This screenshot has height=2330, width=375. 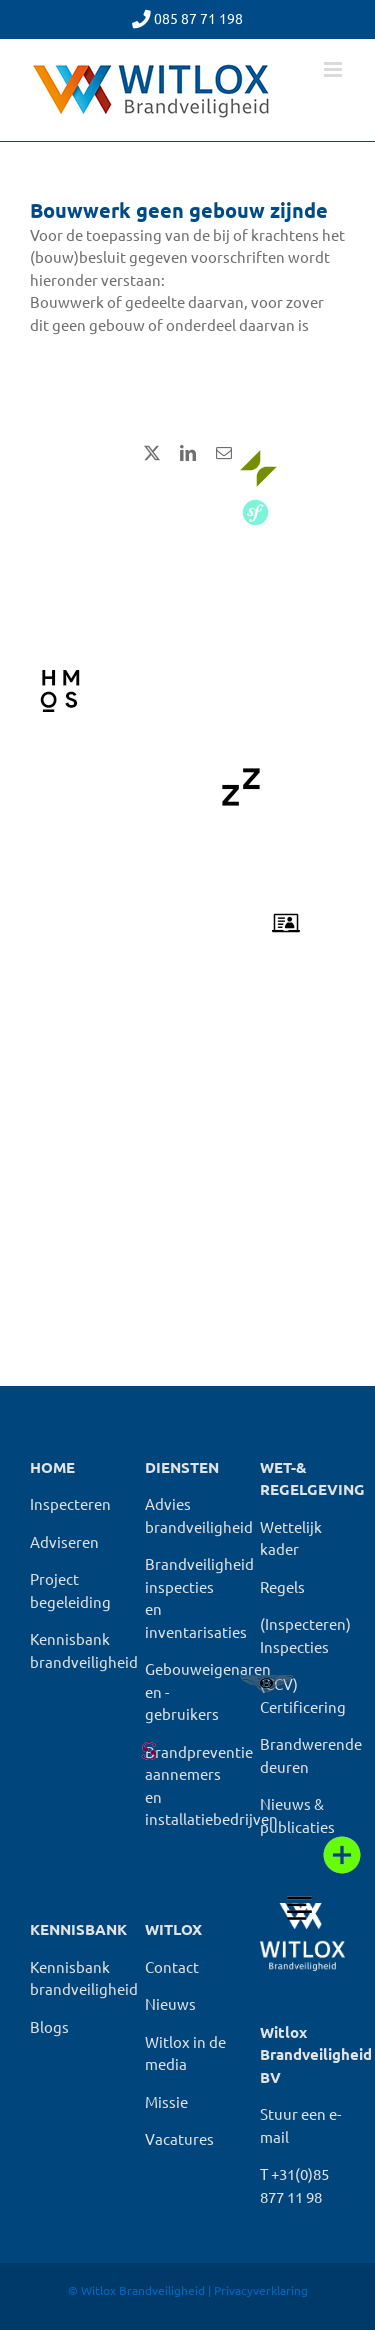 I want to click on align text to the left, so click(x=299, y=1907).